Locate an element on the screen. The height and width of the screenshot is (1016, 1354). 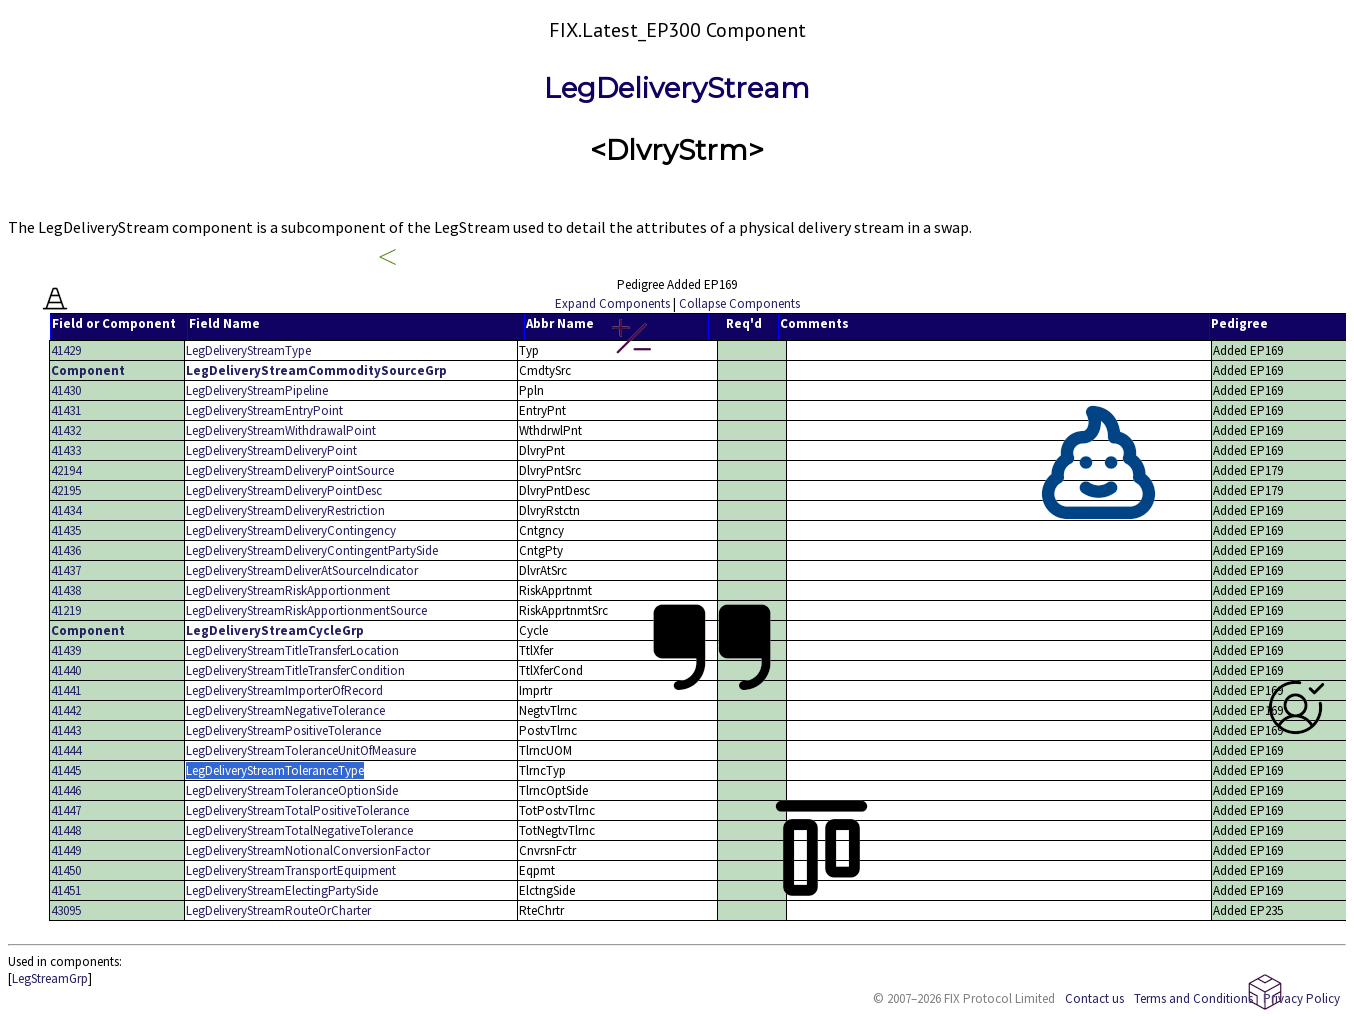
go back to the previous screen is located at coordinates (388, 257).